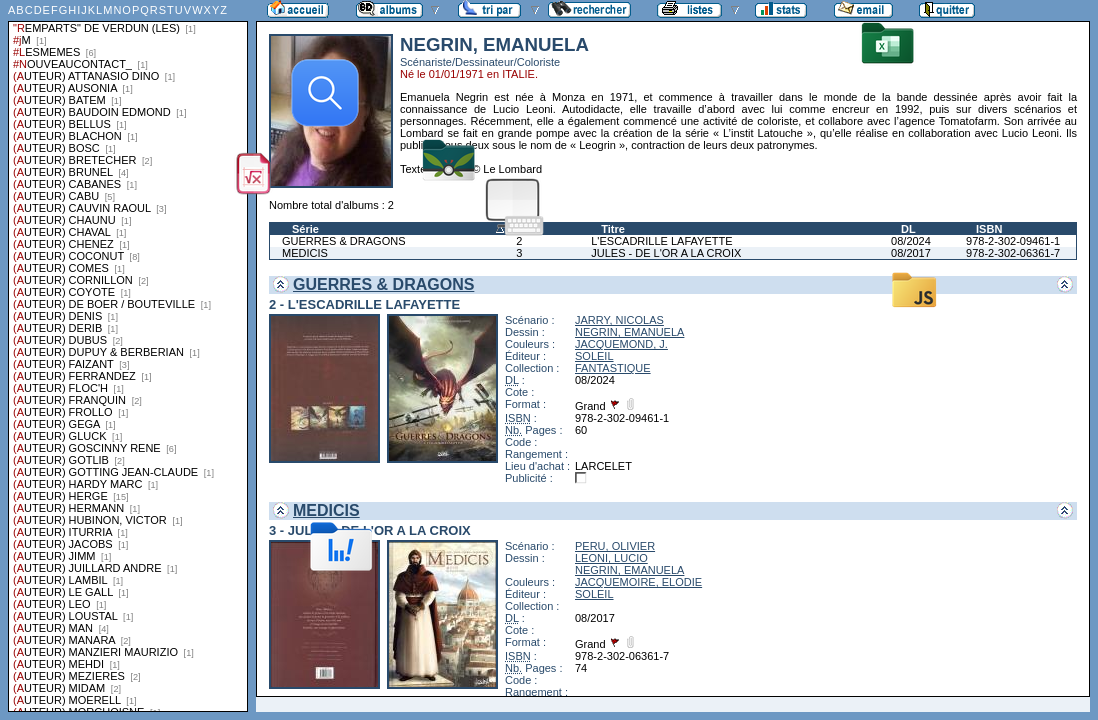 Image resolution: width=1098 pixels, height=720 pixels. I want to click on a libreoffice math formula file, so click(253, 173).